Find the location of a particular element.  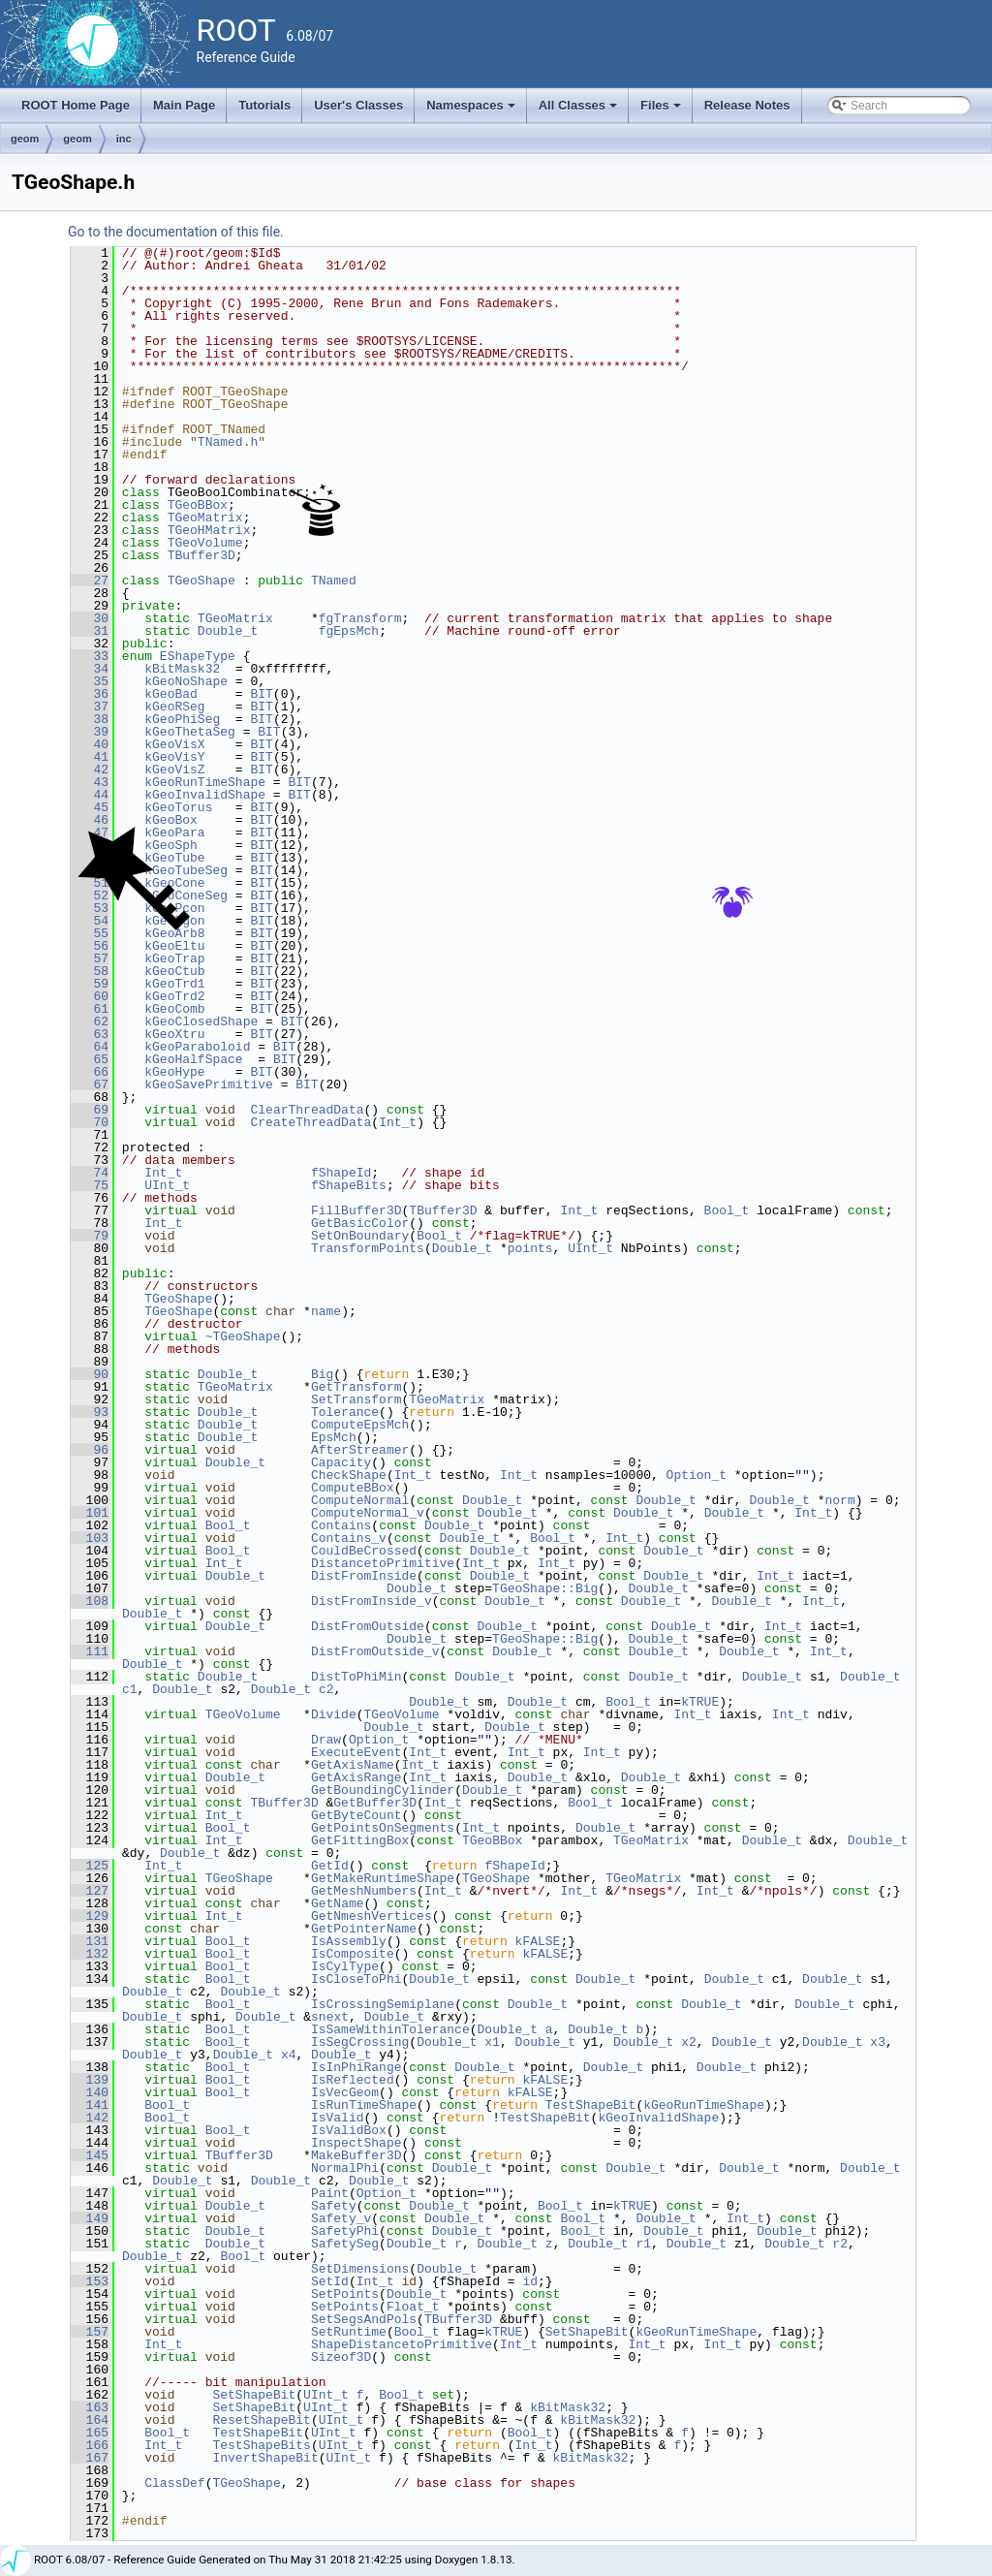

access magic or special effects features is located at coordinates (315, 510).